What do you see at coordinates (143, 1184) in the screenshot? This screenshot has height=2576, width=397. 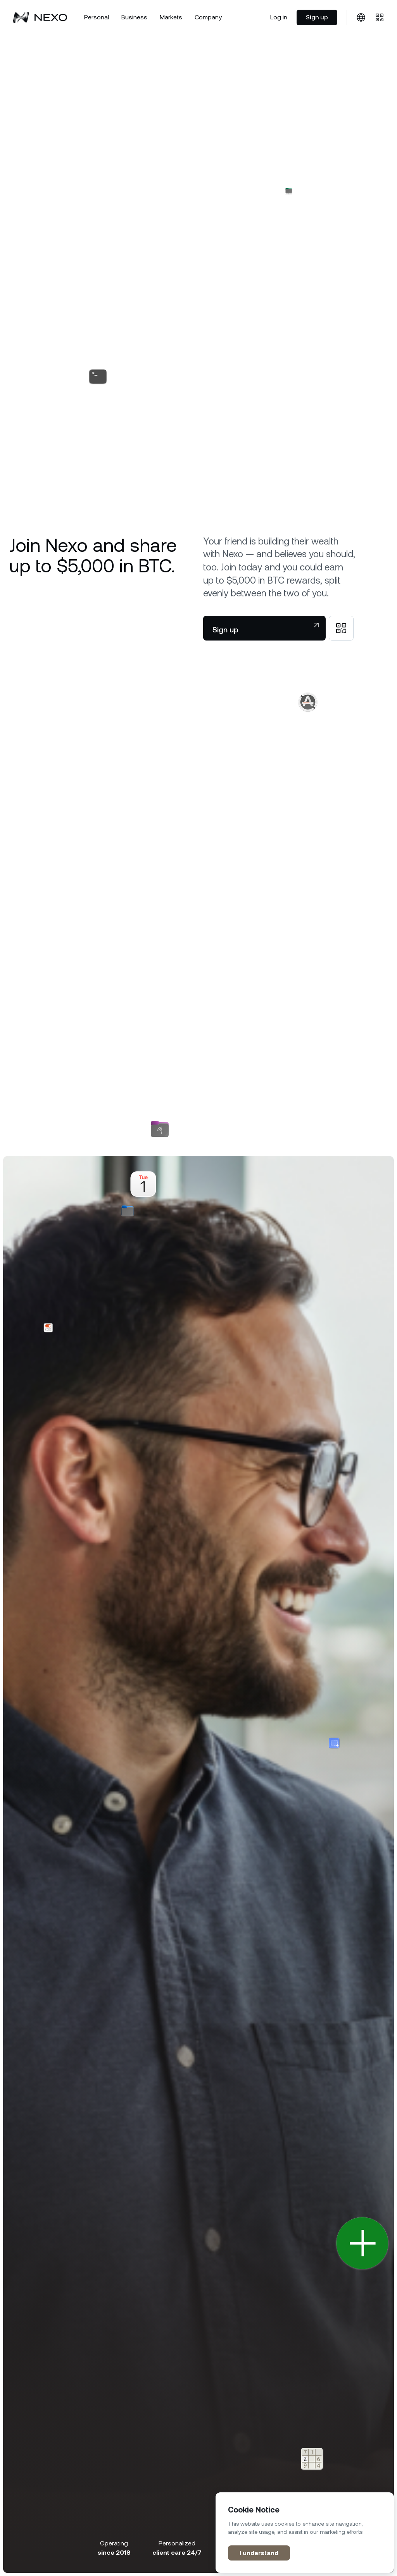 I see `open the calendar app` at bounding box center [143, 1184].